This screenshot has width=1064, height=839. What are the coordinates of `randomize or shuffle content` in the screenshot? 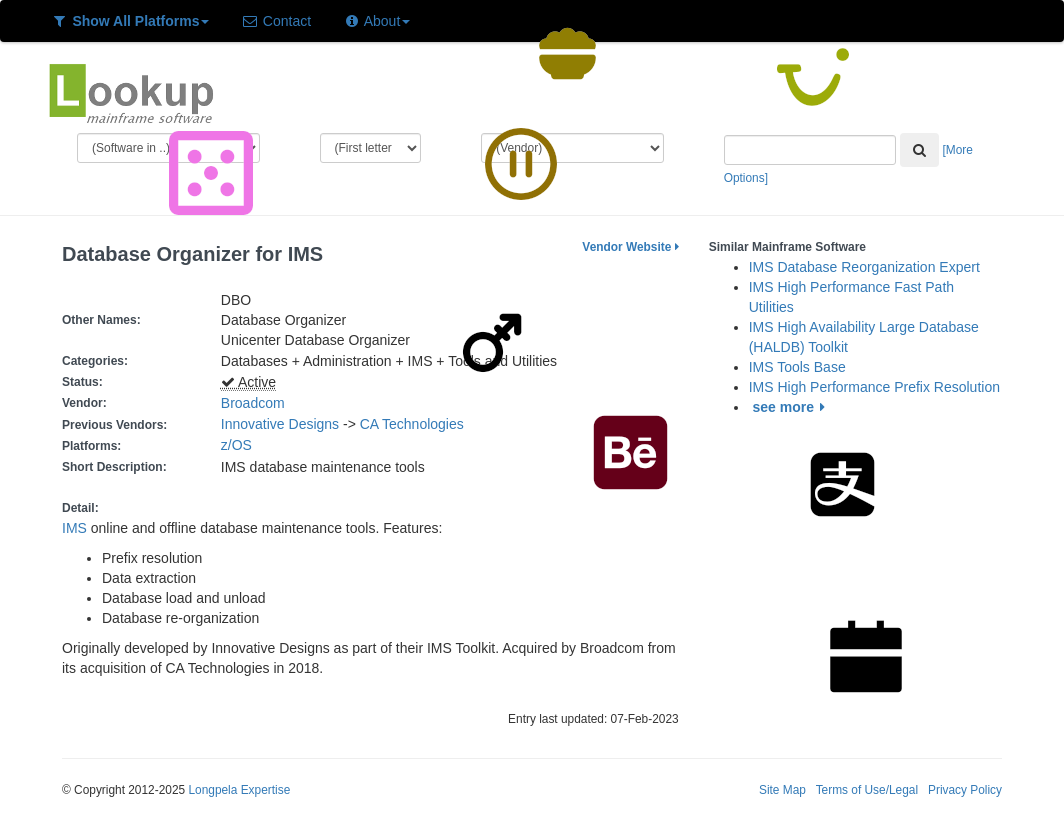 It's located at (211, 173).